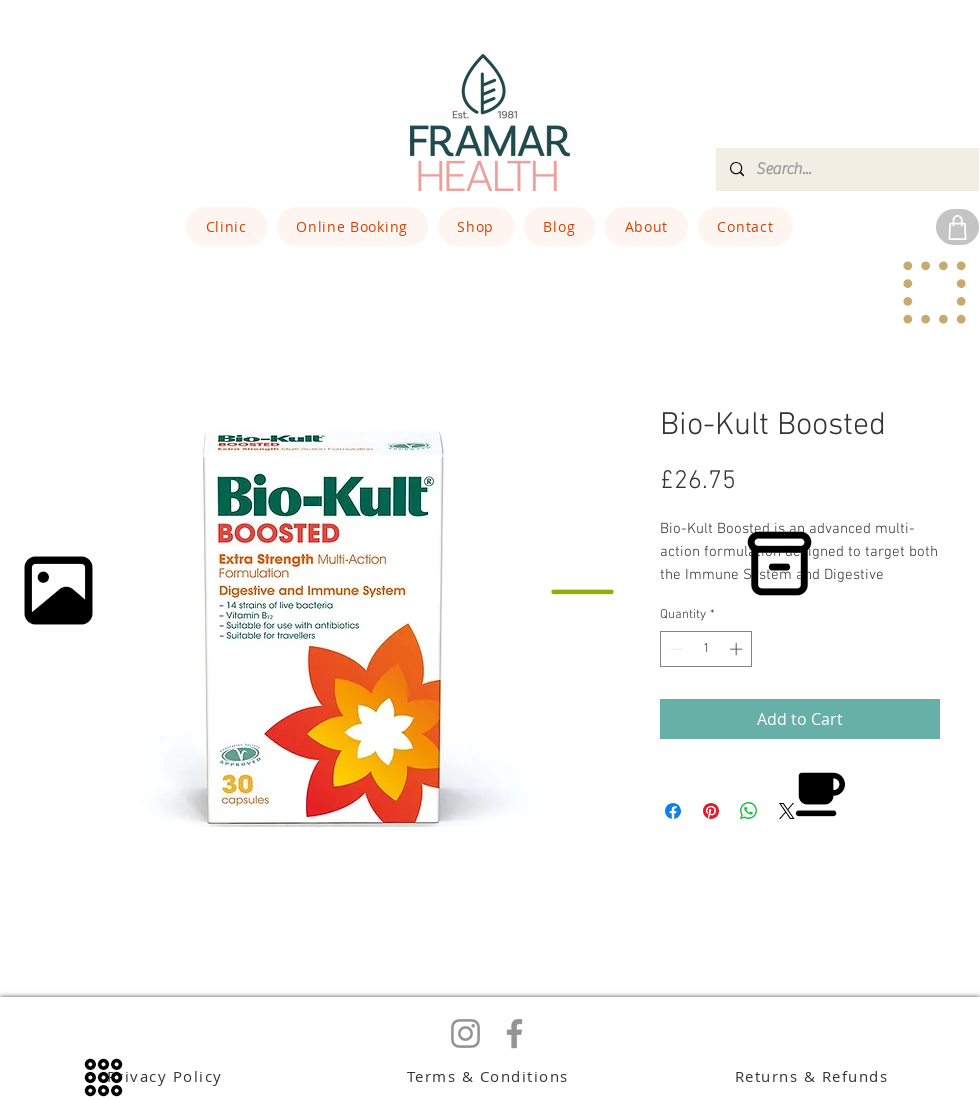 This screenshot has height=1100, width=980. Describe the element at coordinates (103, 1077) in the screenshot. I see `open the dial pad` at that location.